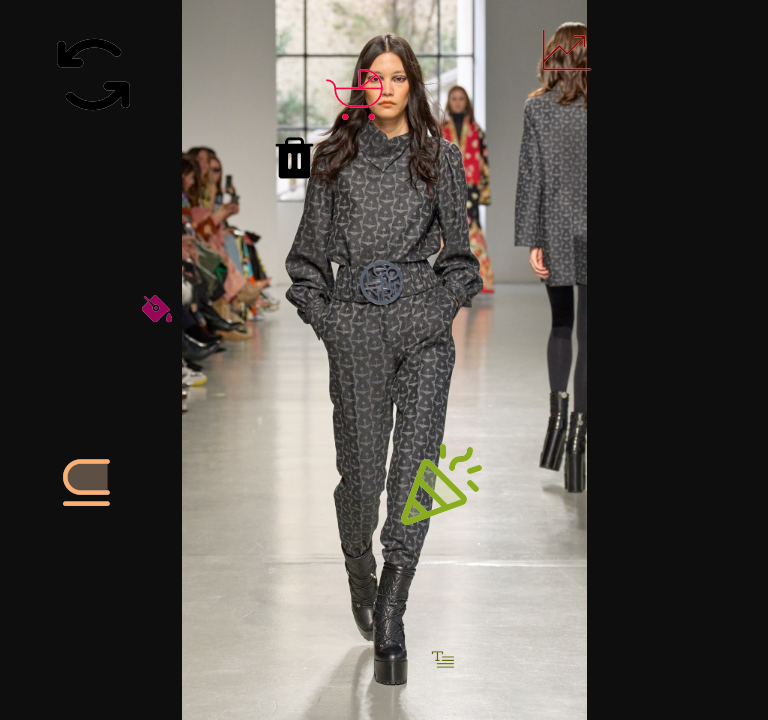  I want to click on indicates a celebration or achievement, so click(437, 489).